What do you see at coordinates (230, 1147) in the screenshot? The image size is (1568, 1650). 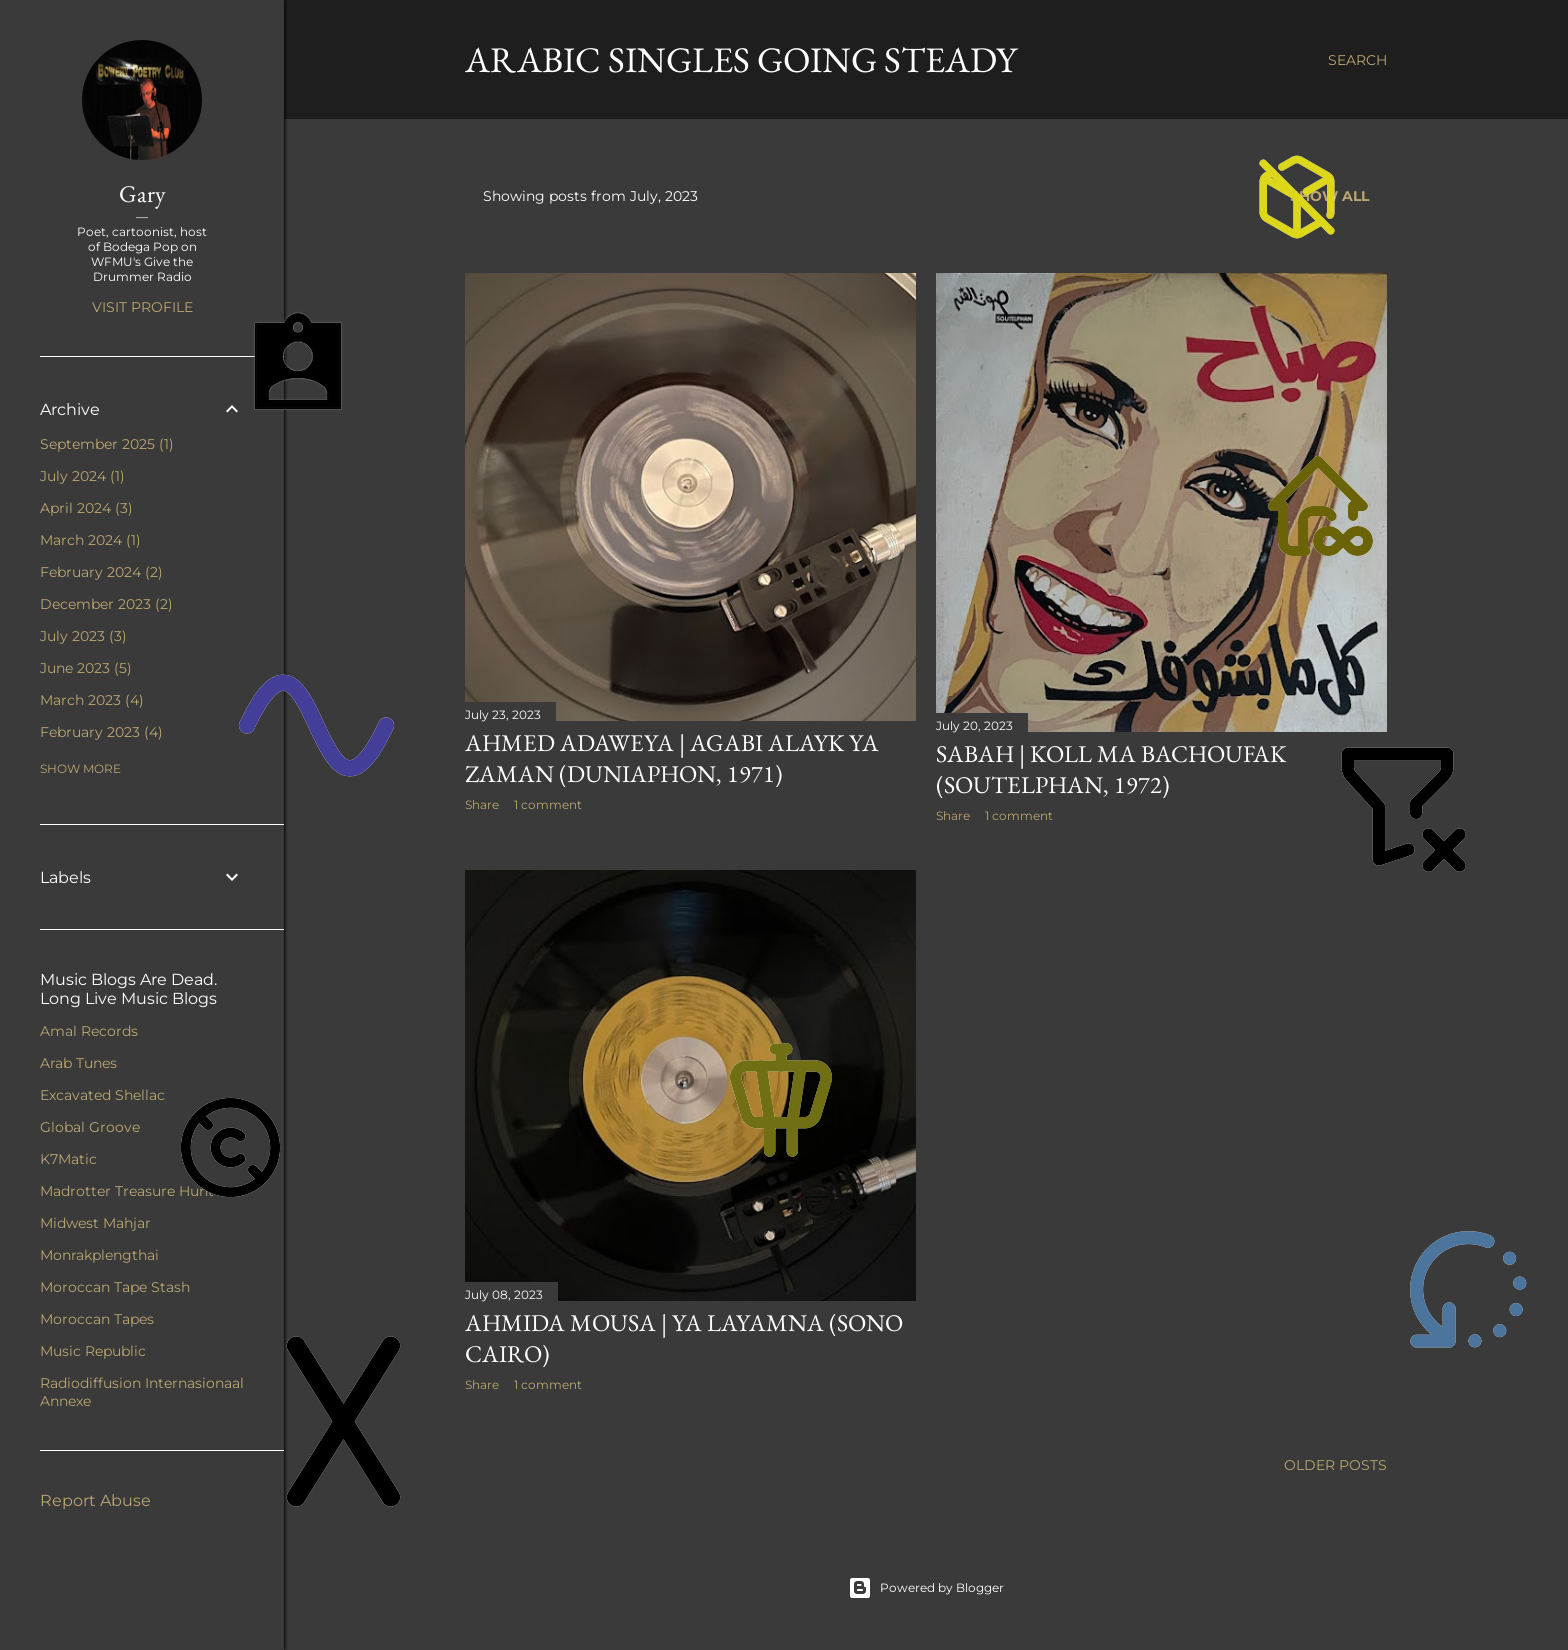 I see `indicates content is copyright-free or in the public domain` at bounding box center [230, 1147].